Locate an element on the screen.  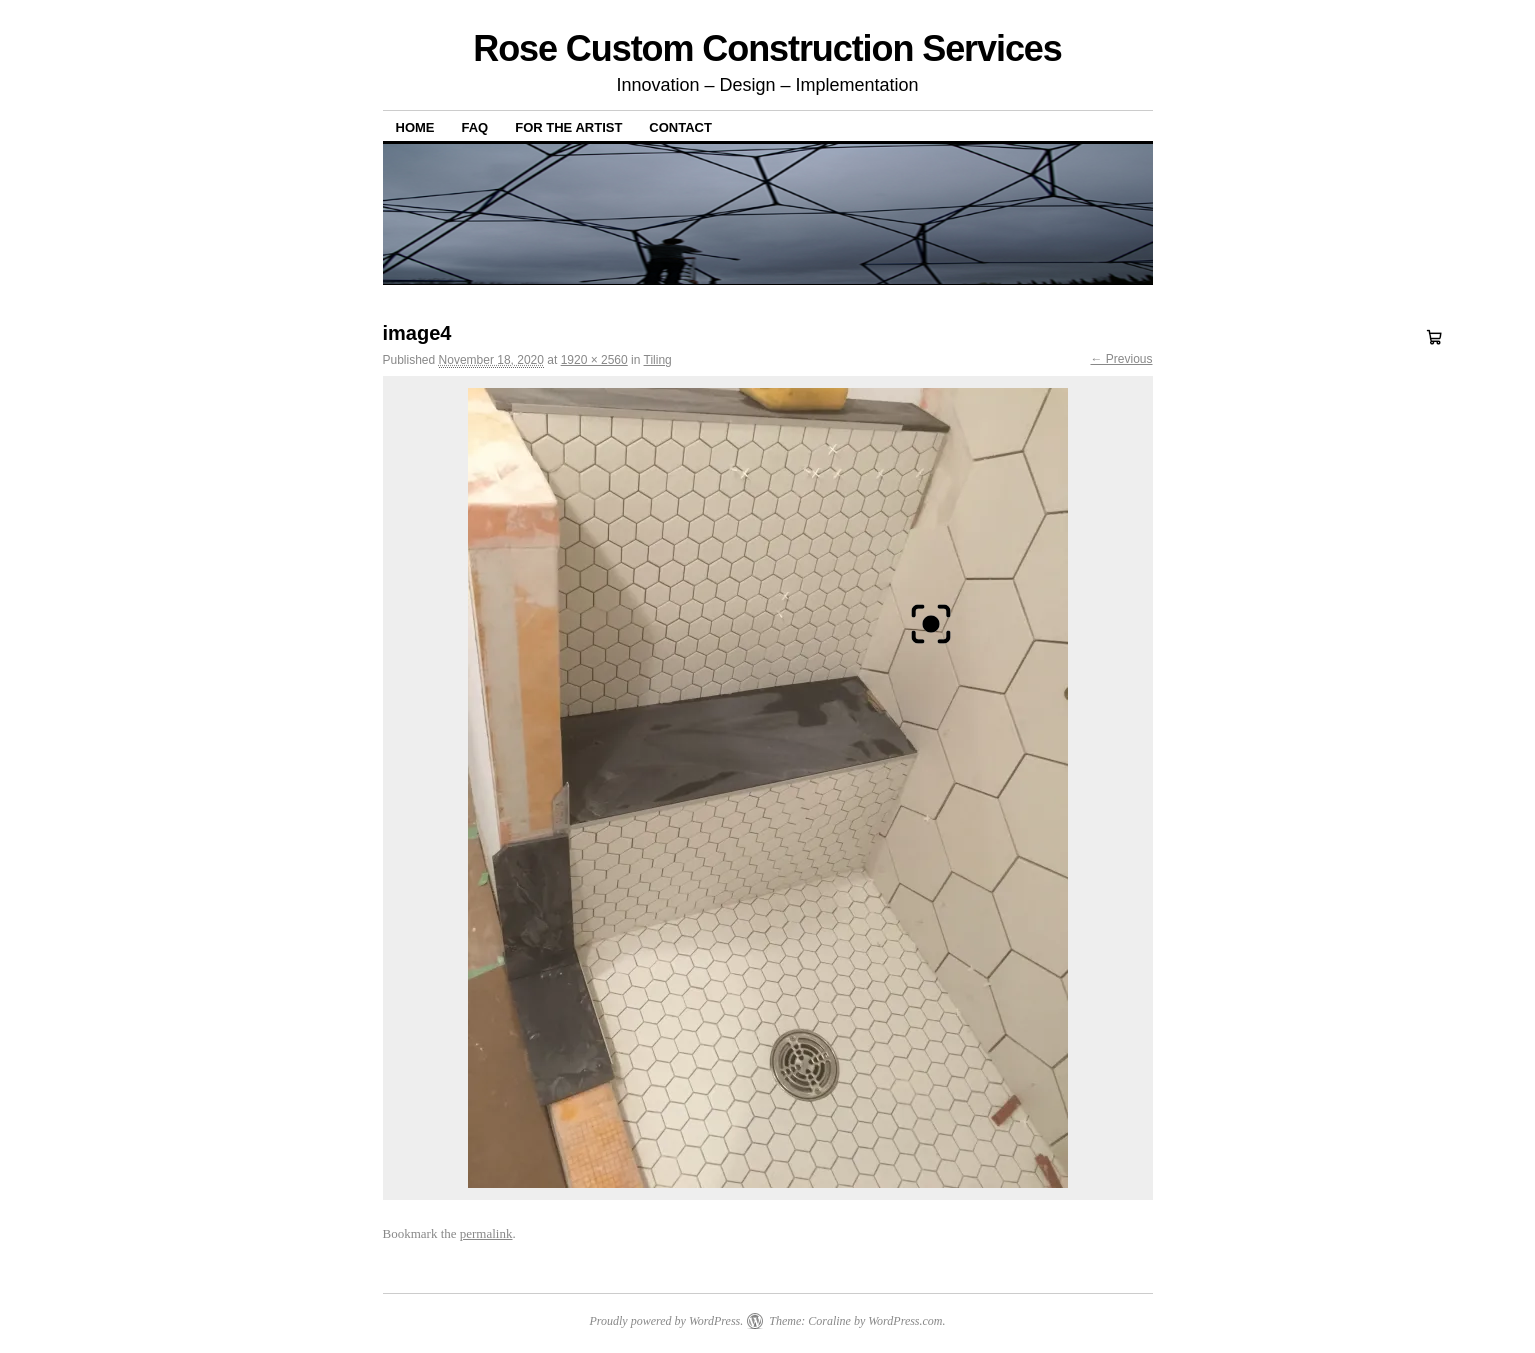
view your shopping cart is located at coordinates (1434, 337).